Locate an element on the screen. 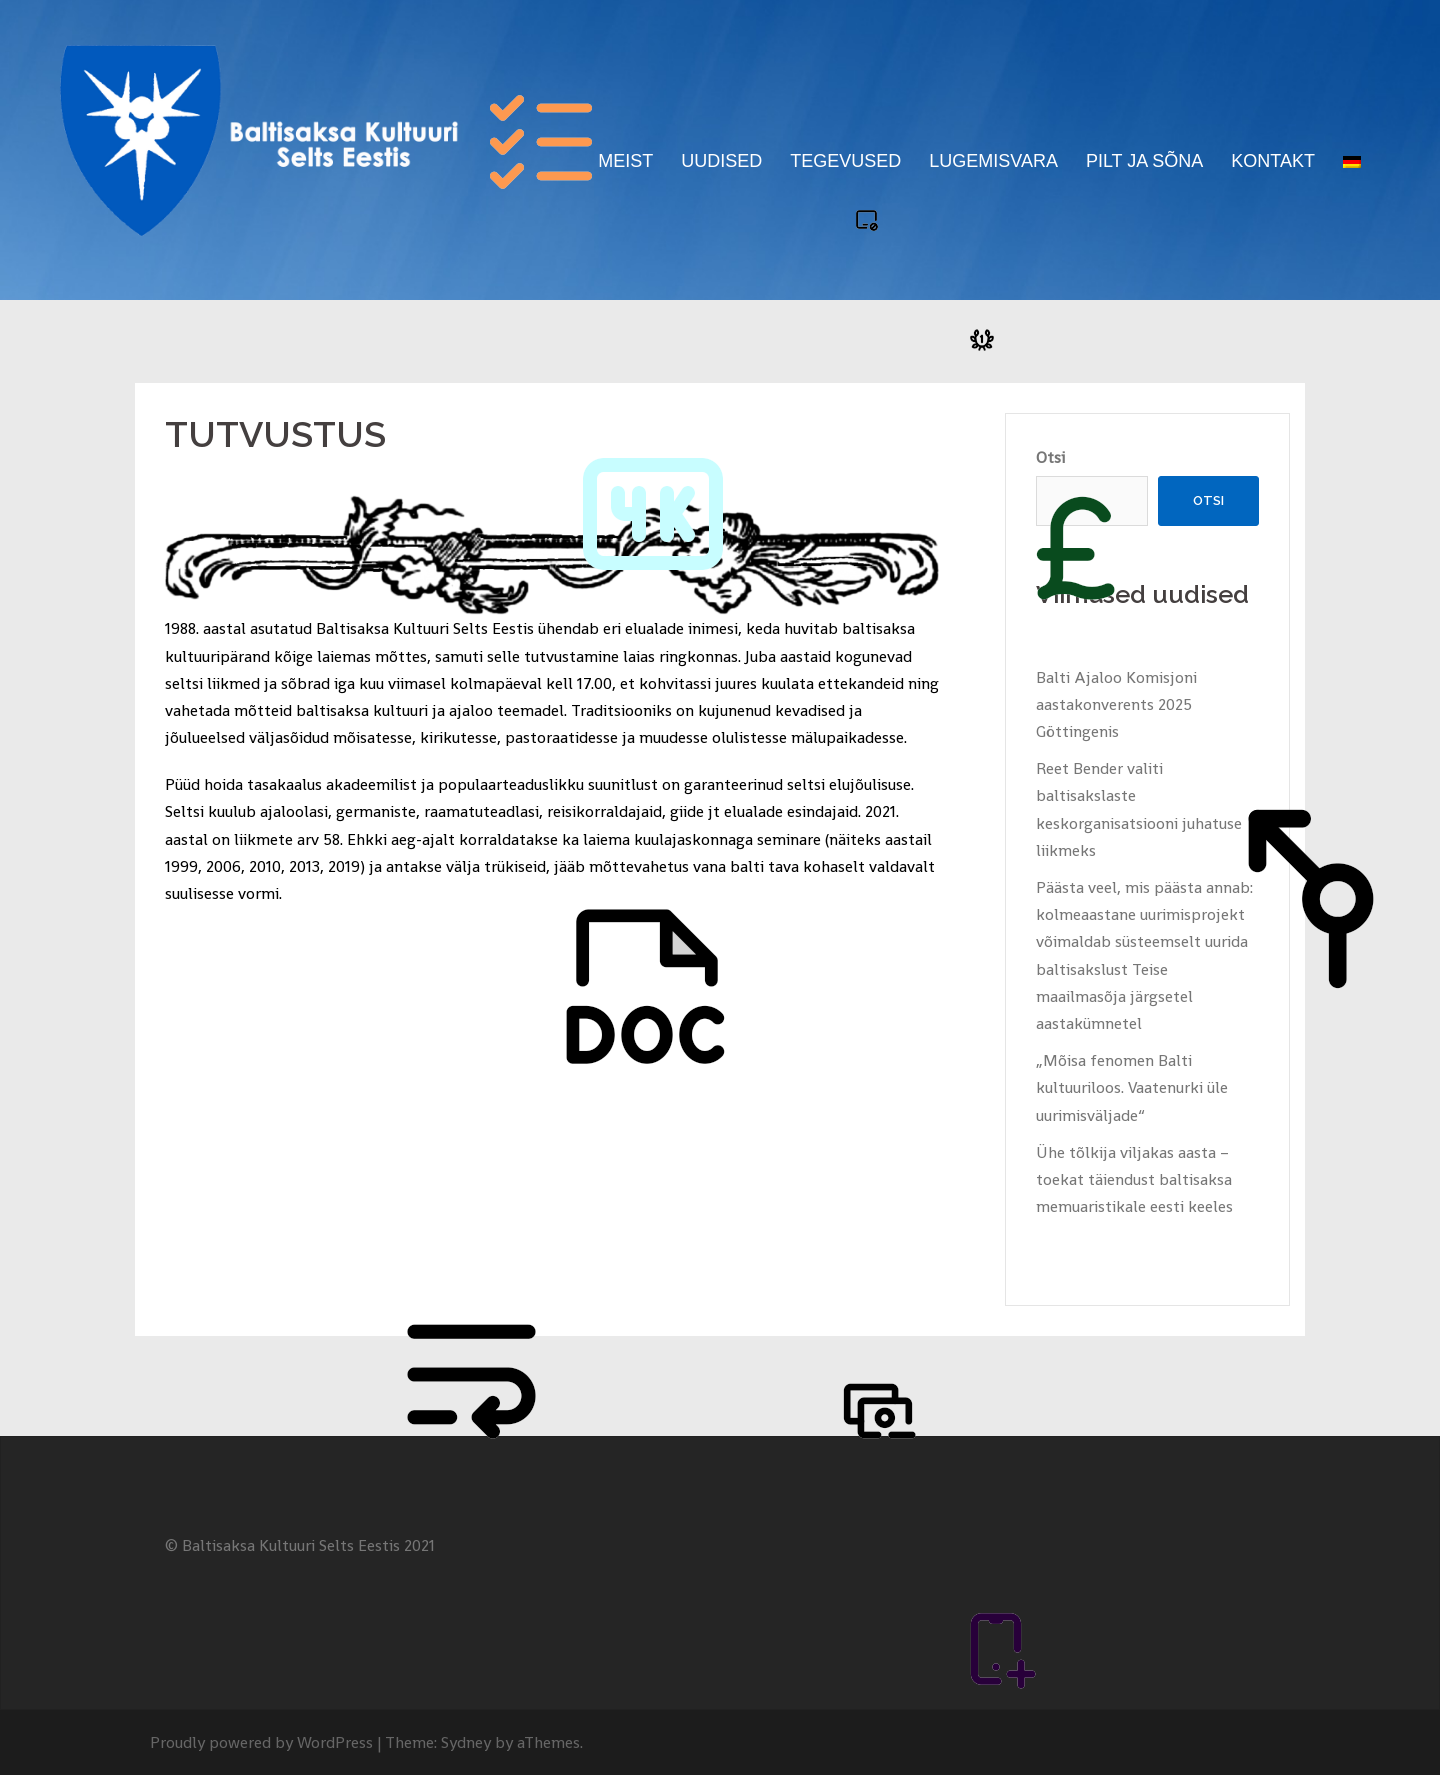  add a new mobile device is located at coordinates (996, 1649).